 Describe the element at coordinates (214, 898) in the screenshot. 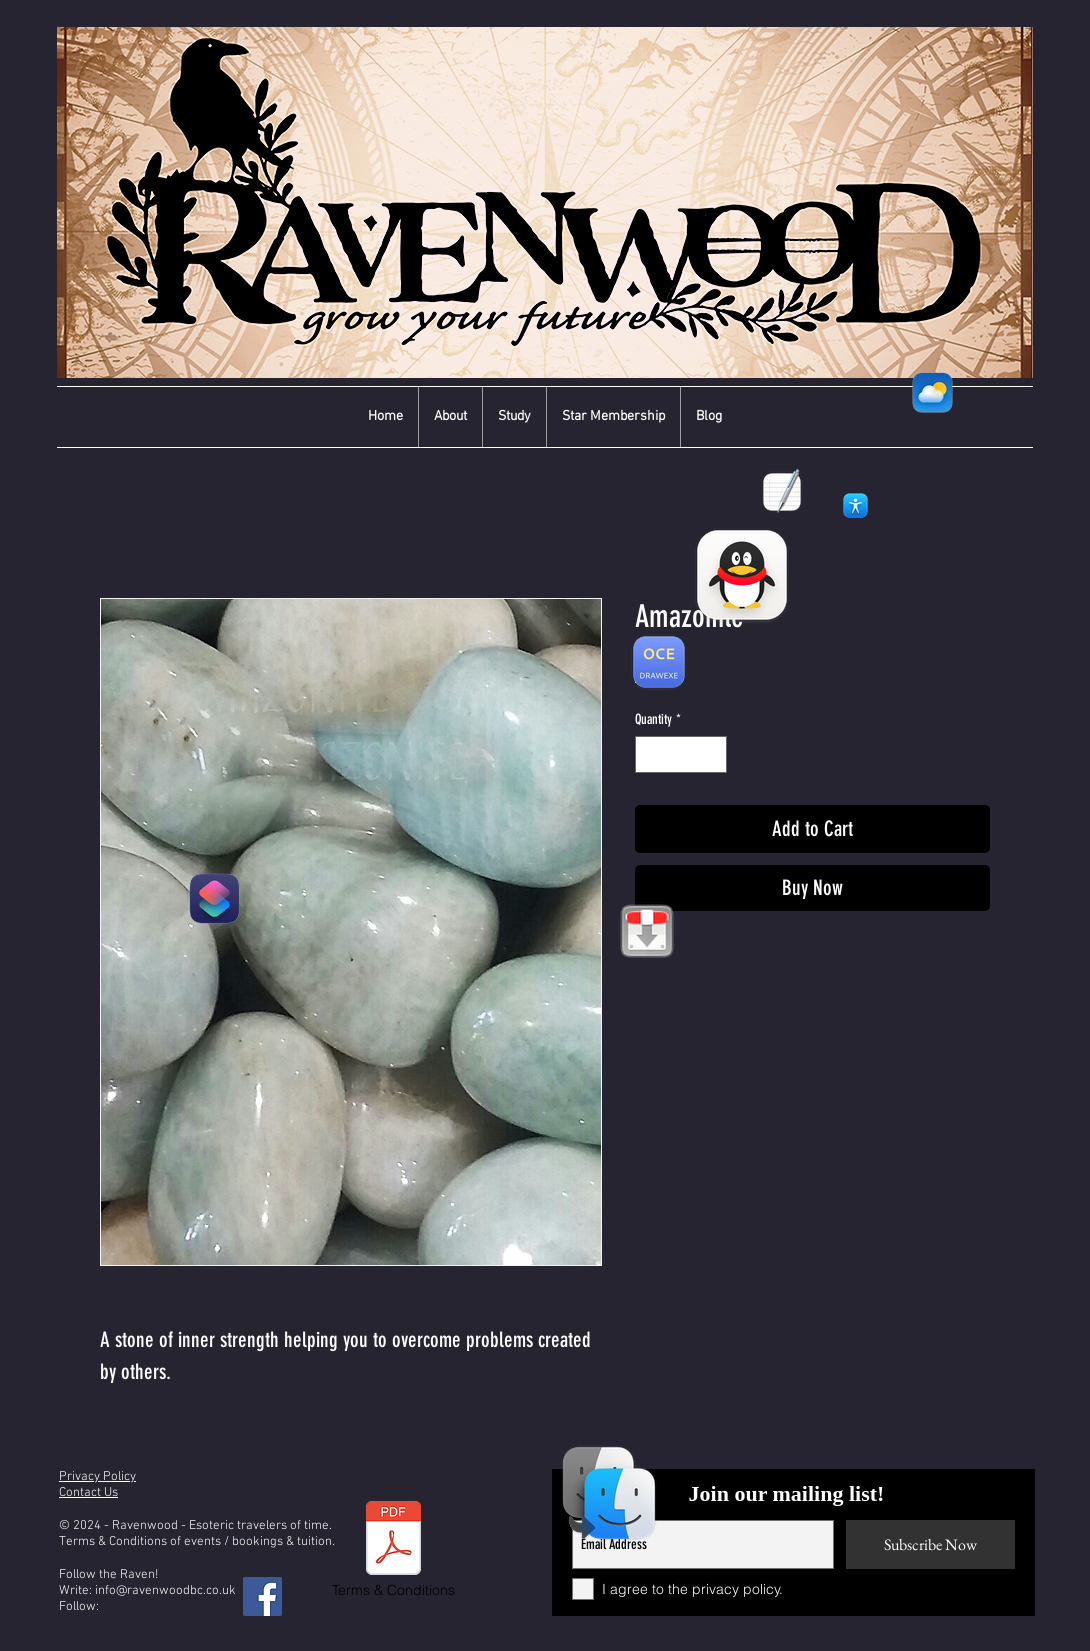

I see `open the Shortcuts app` at that location.